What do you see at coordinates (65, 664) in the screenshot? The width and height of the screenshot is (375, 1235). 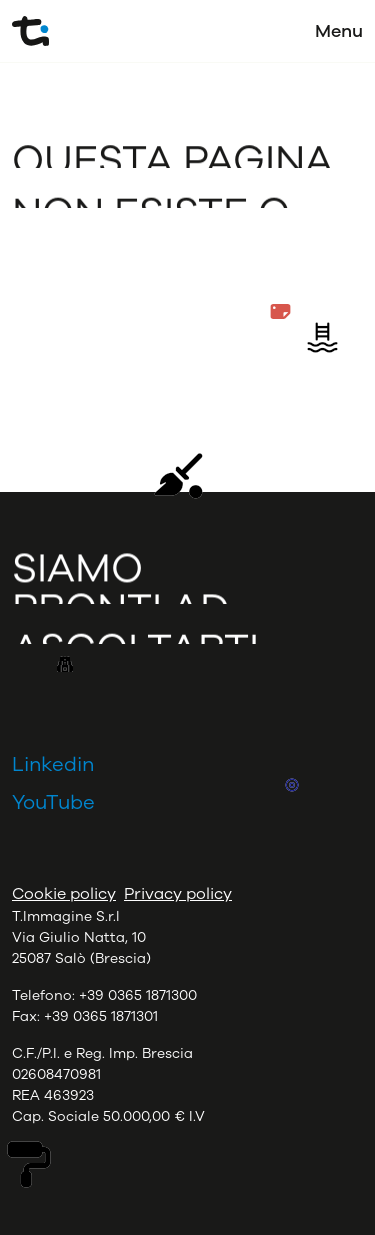 I see `indicates a hindu temple or religious site` at bounding box center [65, 664].